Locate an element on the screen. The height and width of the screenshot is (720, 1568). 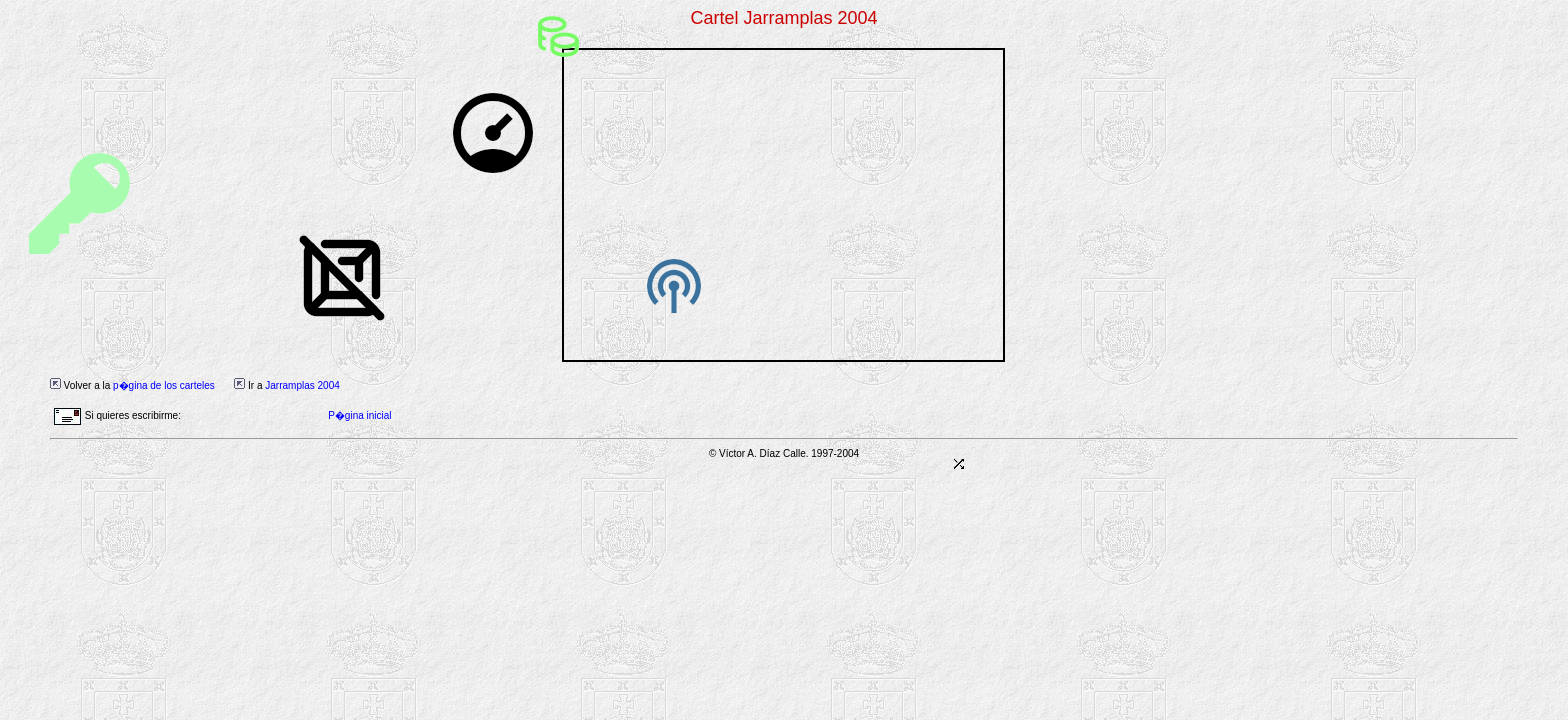
broadcast or transmit a signal is located at coordinates (674, 286).